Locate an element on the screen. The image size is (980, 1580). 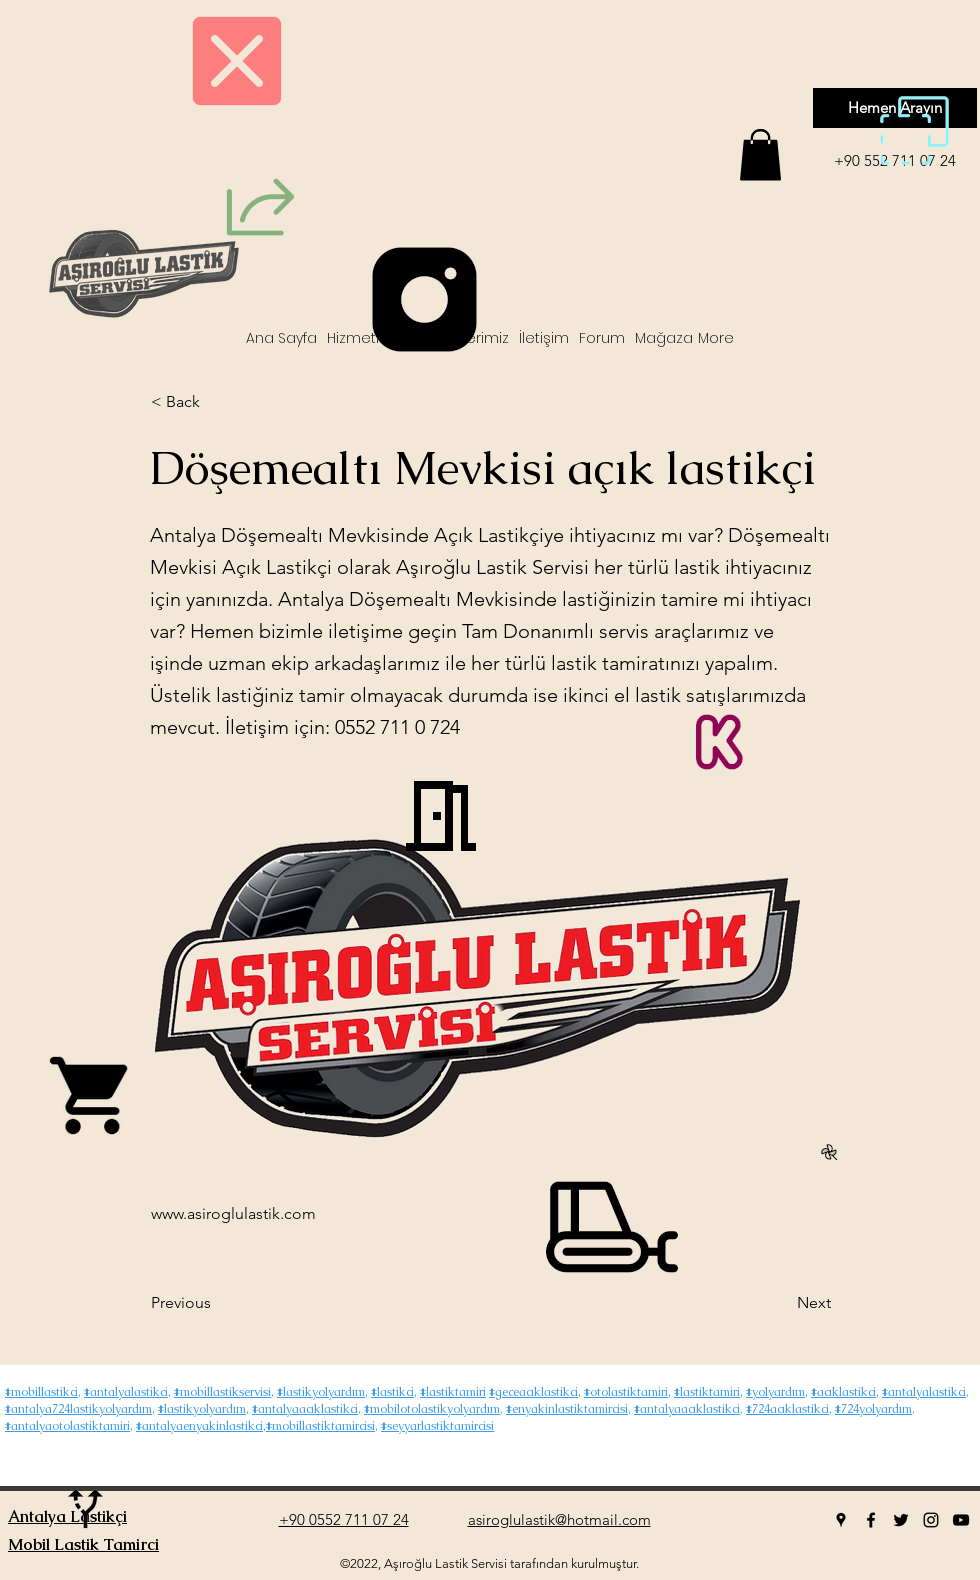
access meeting room booking is located at coordinates (441, 816).